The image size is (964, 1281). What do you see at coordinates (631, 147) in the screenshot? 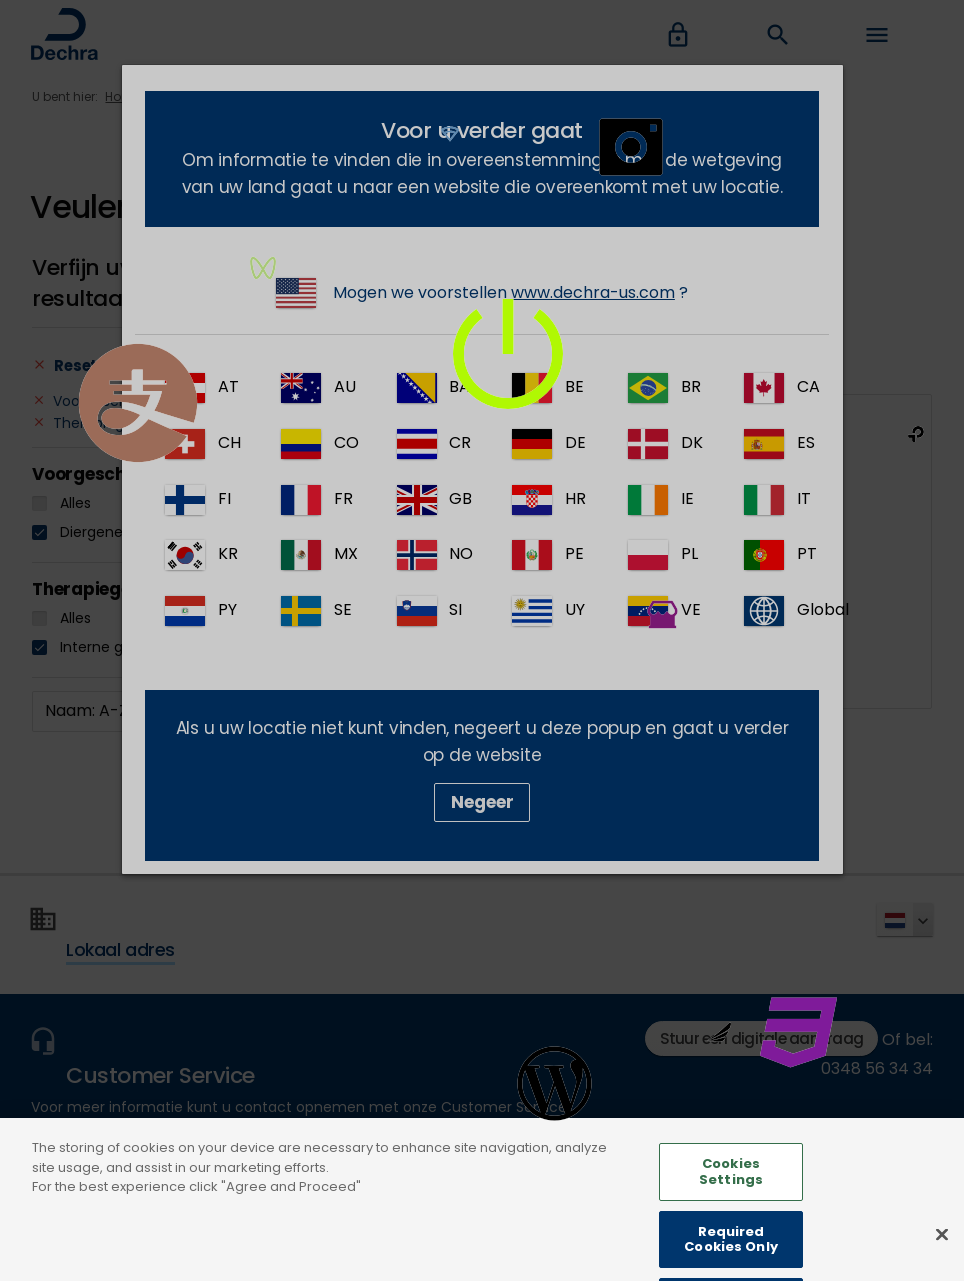
I see `open camera to take a photo` at bounding box center [631, 147].